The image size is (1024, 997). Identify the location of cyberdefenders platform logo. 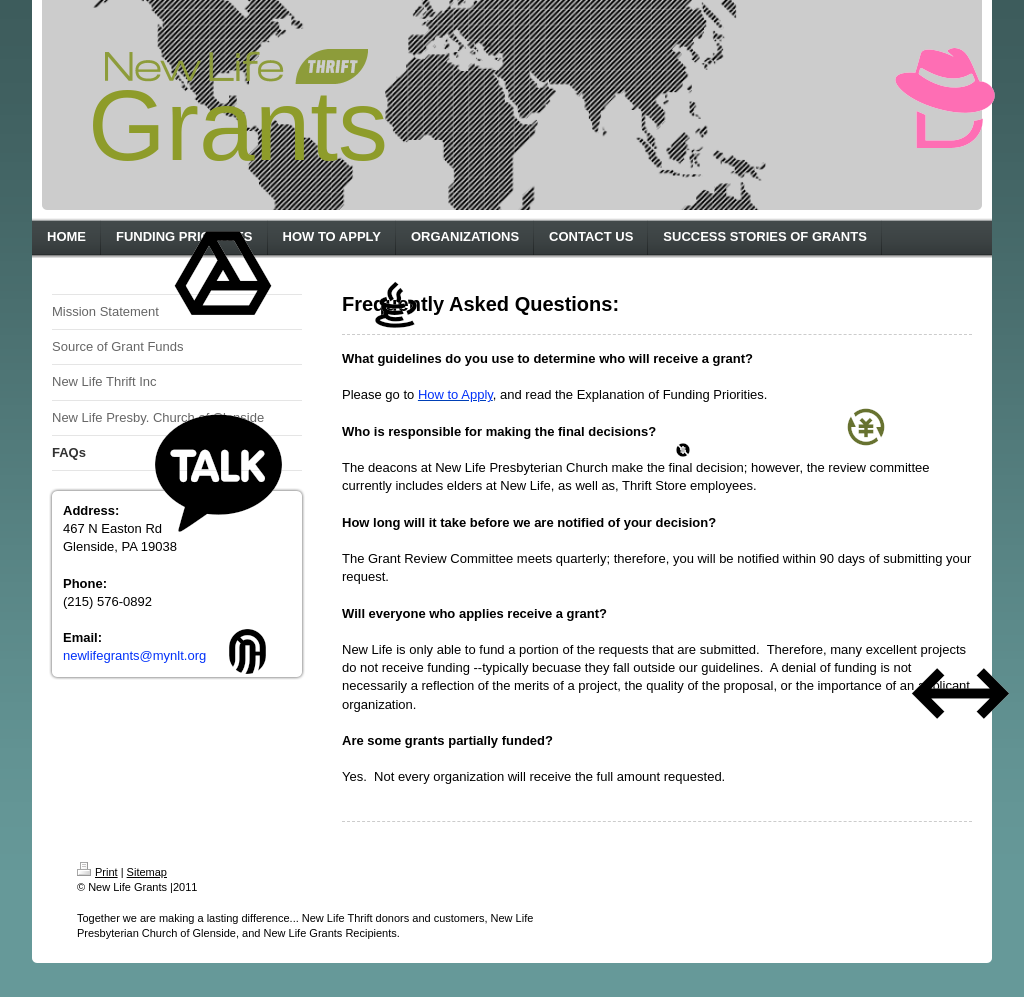
(945, 98).